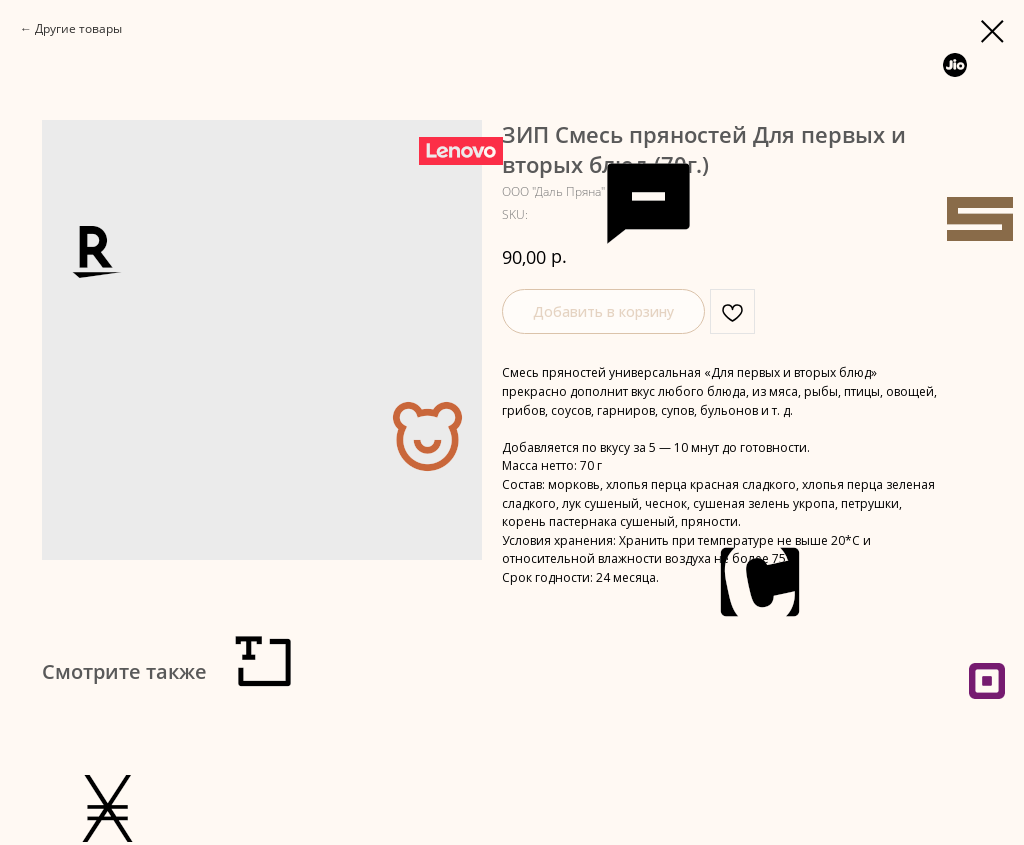  What do you see at coordinates (648, 200) in the screenshot?
I see `open messaging or chat` at bounding box center [648, 200].